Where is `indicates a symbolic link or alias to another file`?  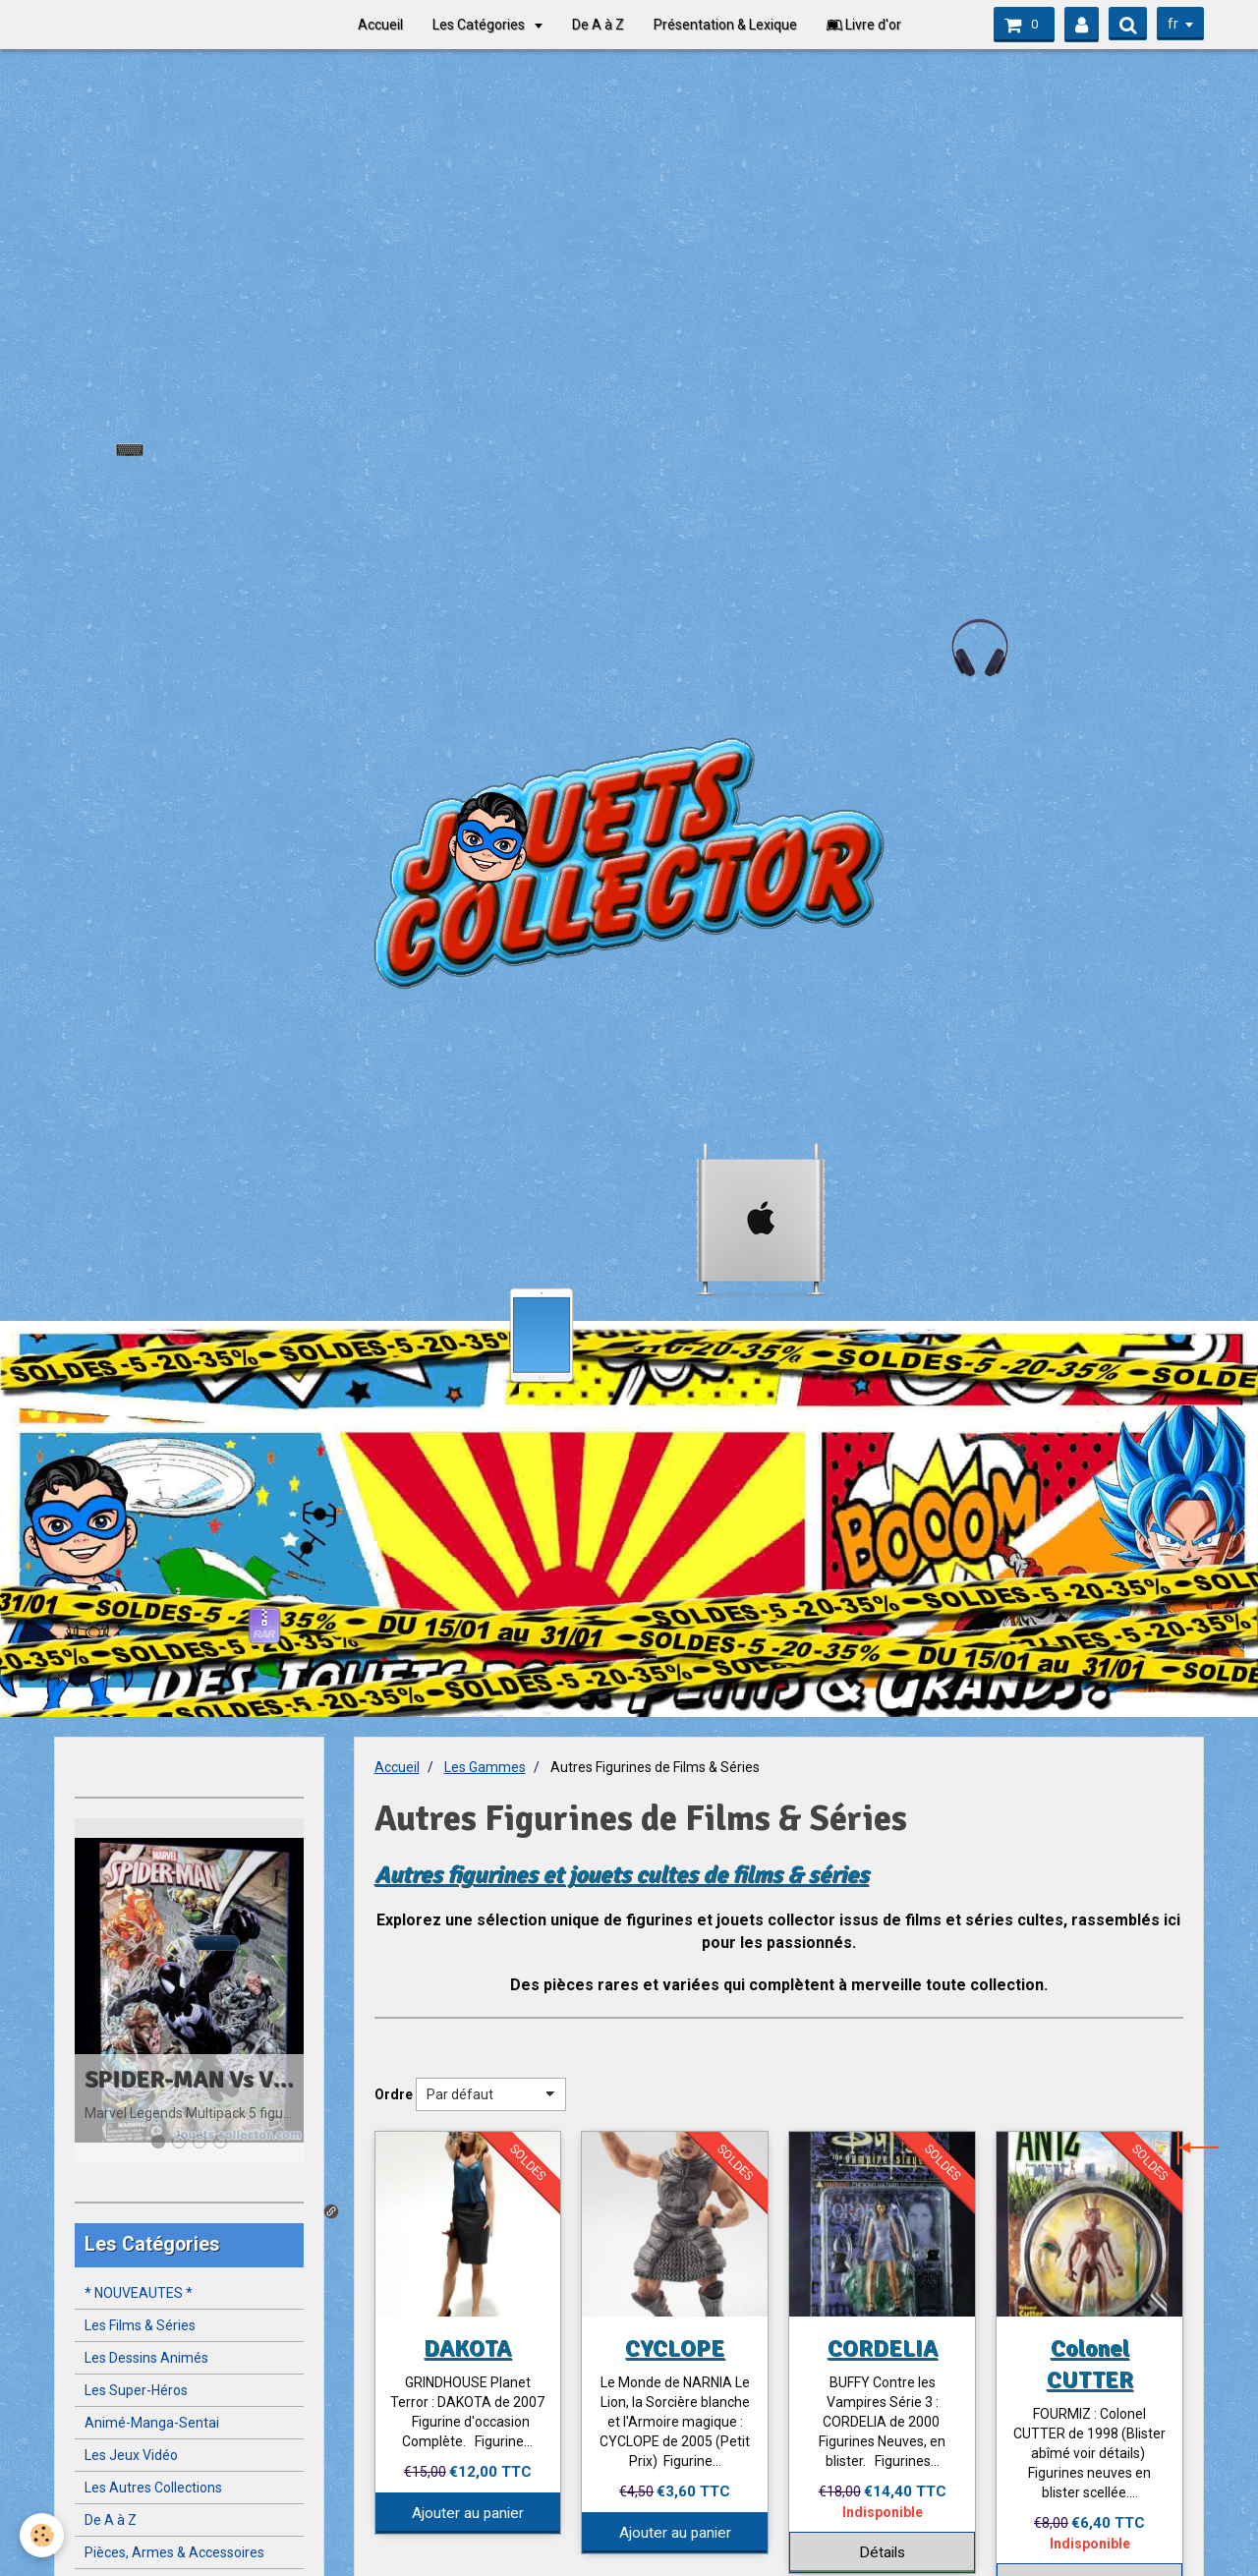
indicates a symbolic link or alias to another file is located at coordinates (331, 2211).